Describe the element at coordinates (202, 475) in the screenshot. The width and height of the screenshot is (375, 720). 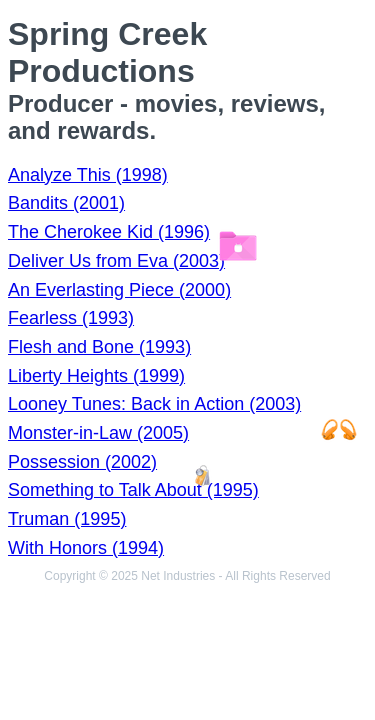
I see `view and manage kerberos authentication tickets` at that location.